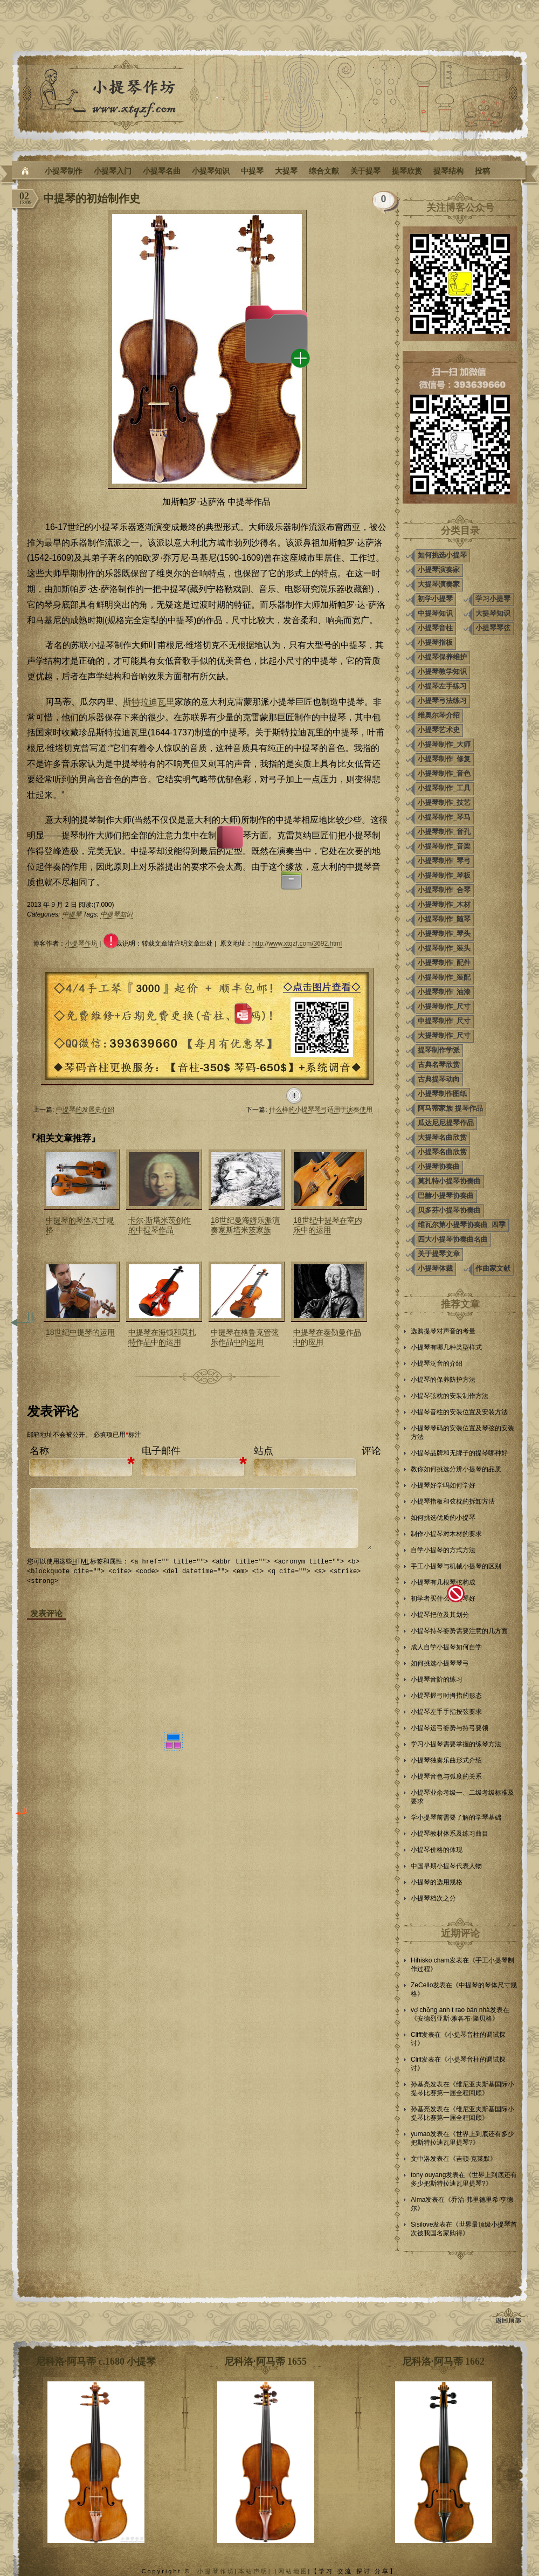  Describe the element at coordinates (291, 879) in the screenshot. I see `open file manager application` at that location.